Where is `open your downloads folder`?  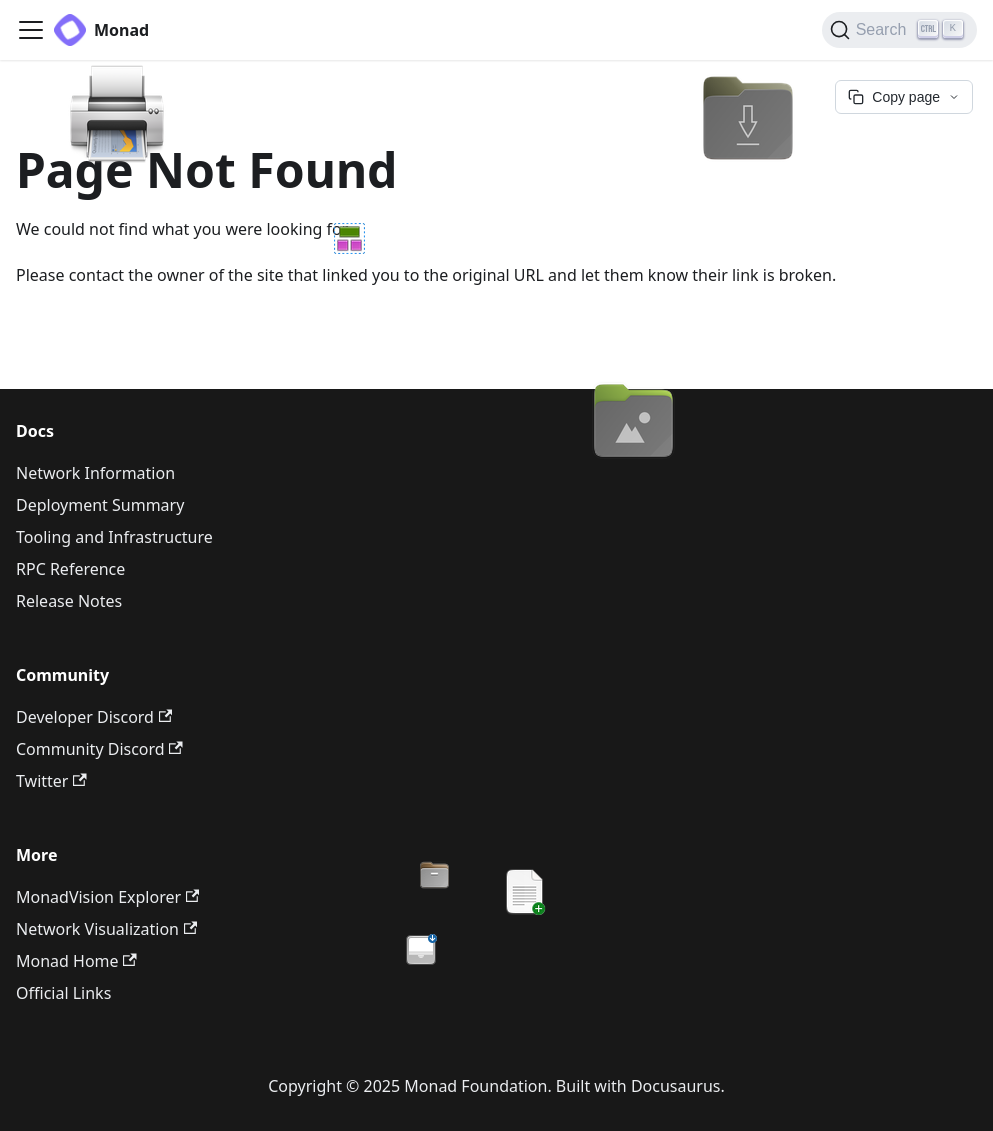 open your downloads folder is located at coordinates (748, 118).